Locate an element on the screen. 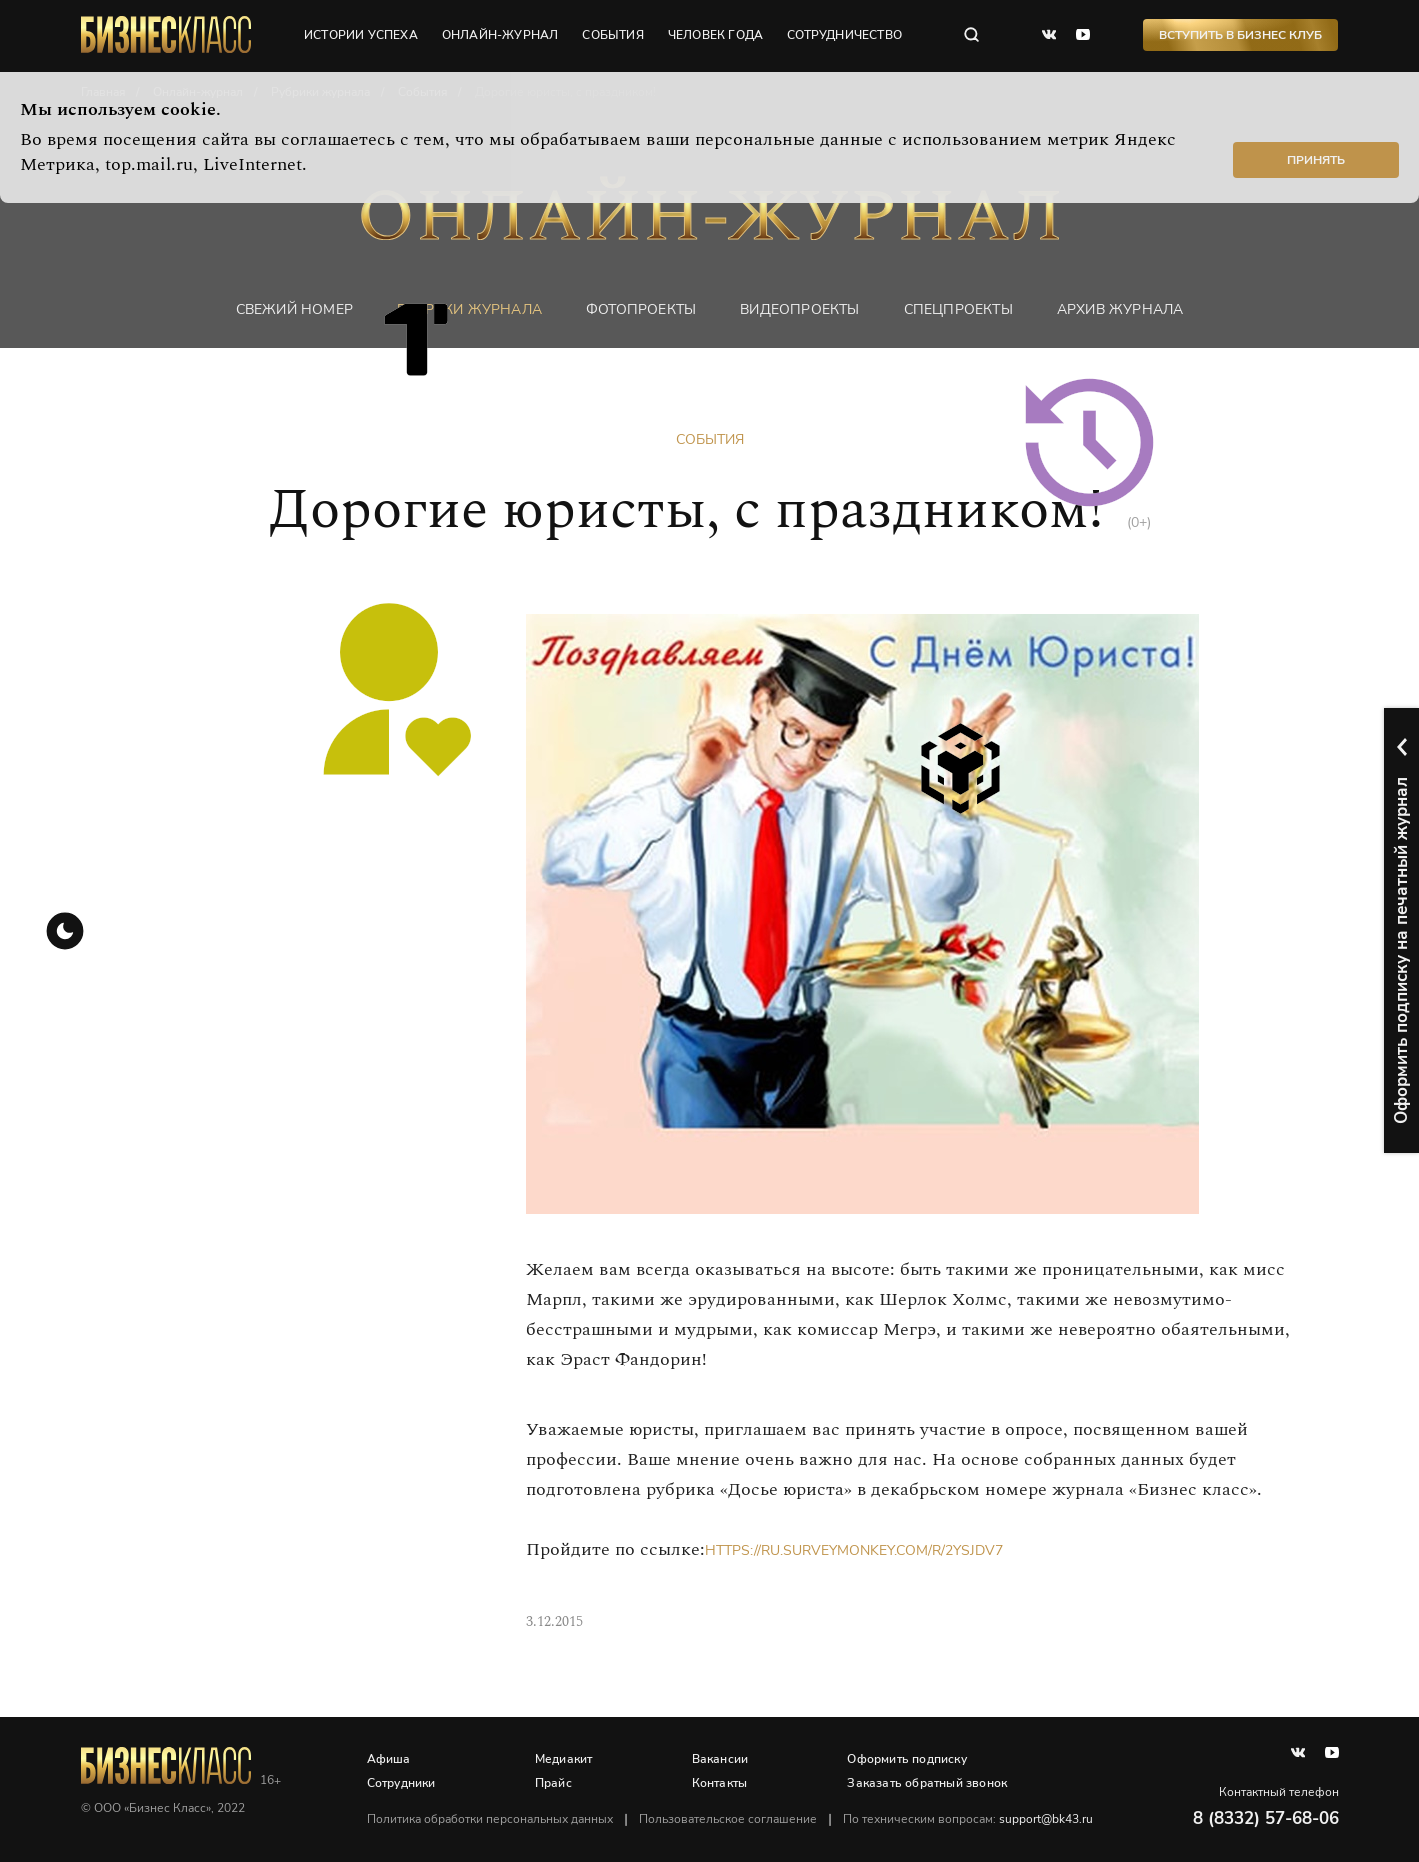 The image size is (1419, 1862). access design or creative tools is located at coordinates (417, 338).